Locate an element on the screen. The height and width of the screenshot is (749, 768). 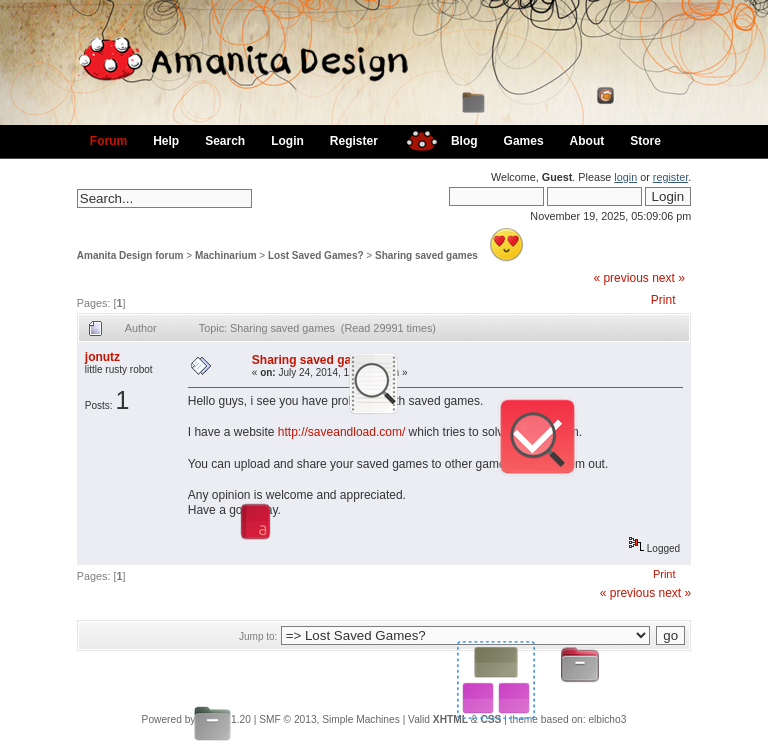
open the file manager application is located at coordinates (212, 723).